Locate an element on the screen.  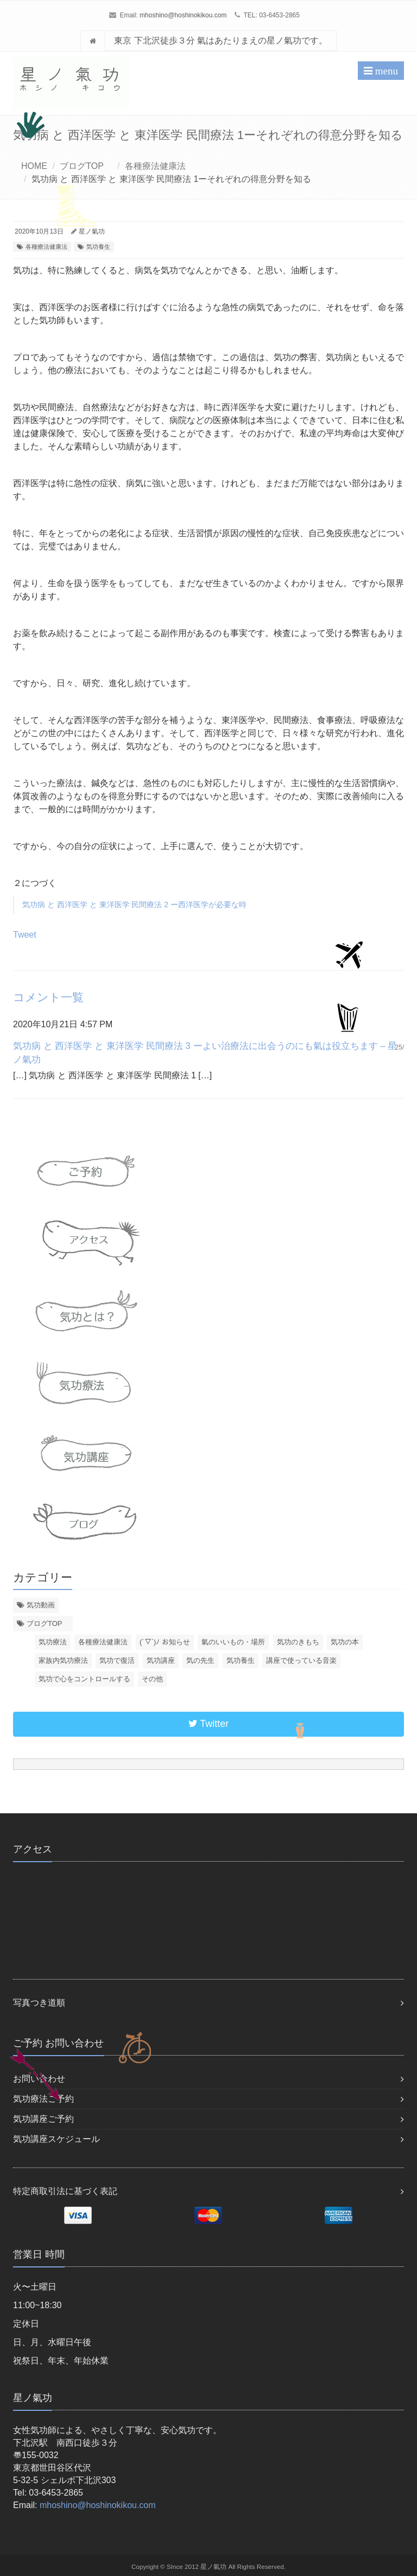
vintage or classic cycling mode is located at coordinates (135, 2047).